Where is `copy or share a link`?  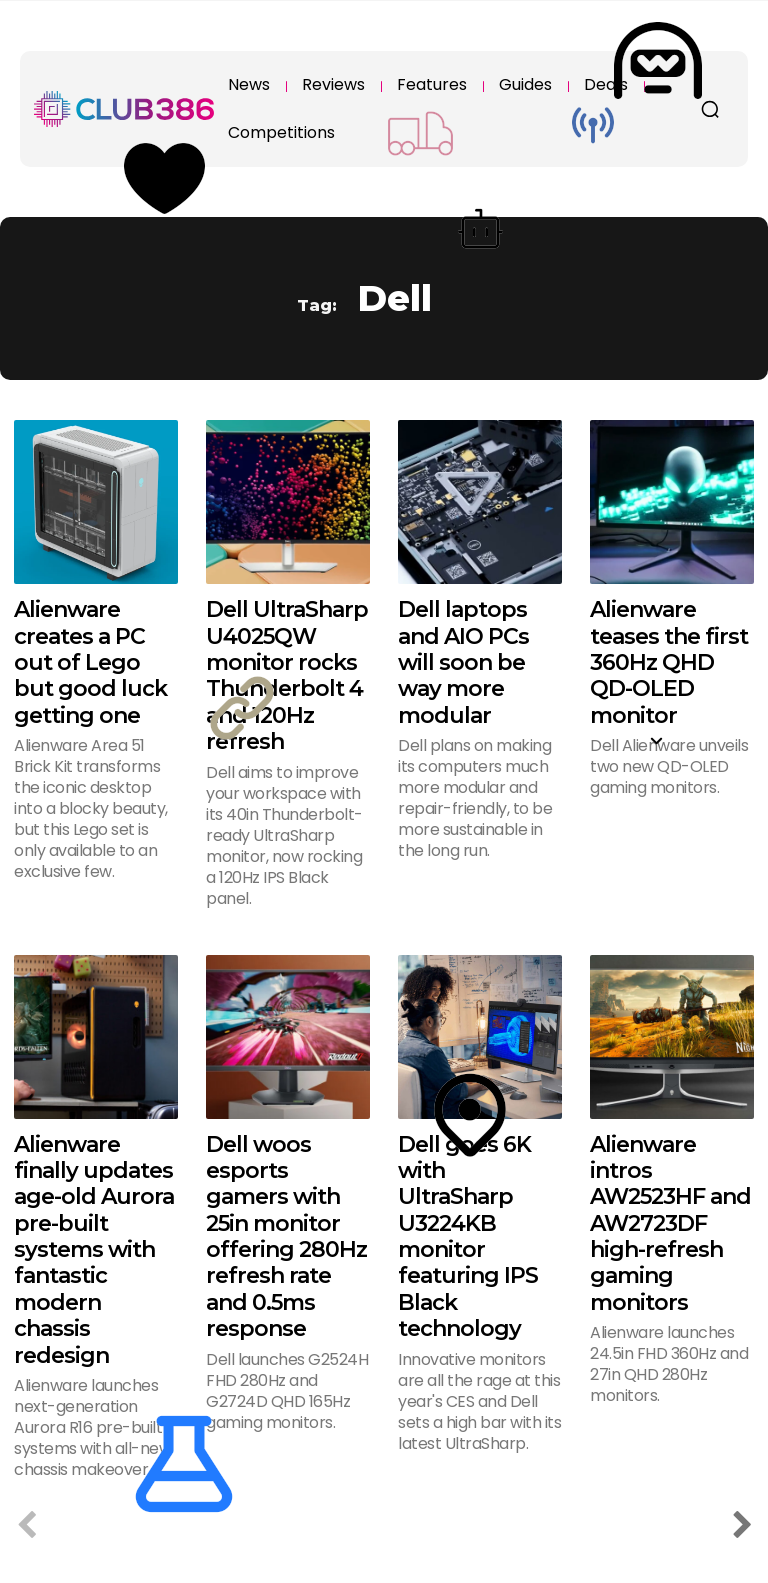 copy or share a link is located at coordinates (242, 708).